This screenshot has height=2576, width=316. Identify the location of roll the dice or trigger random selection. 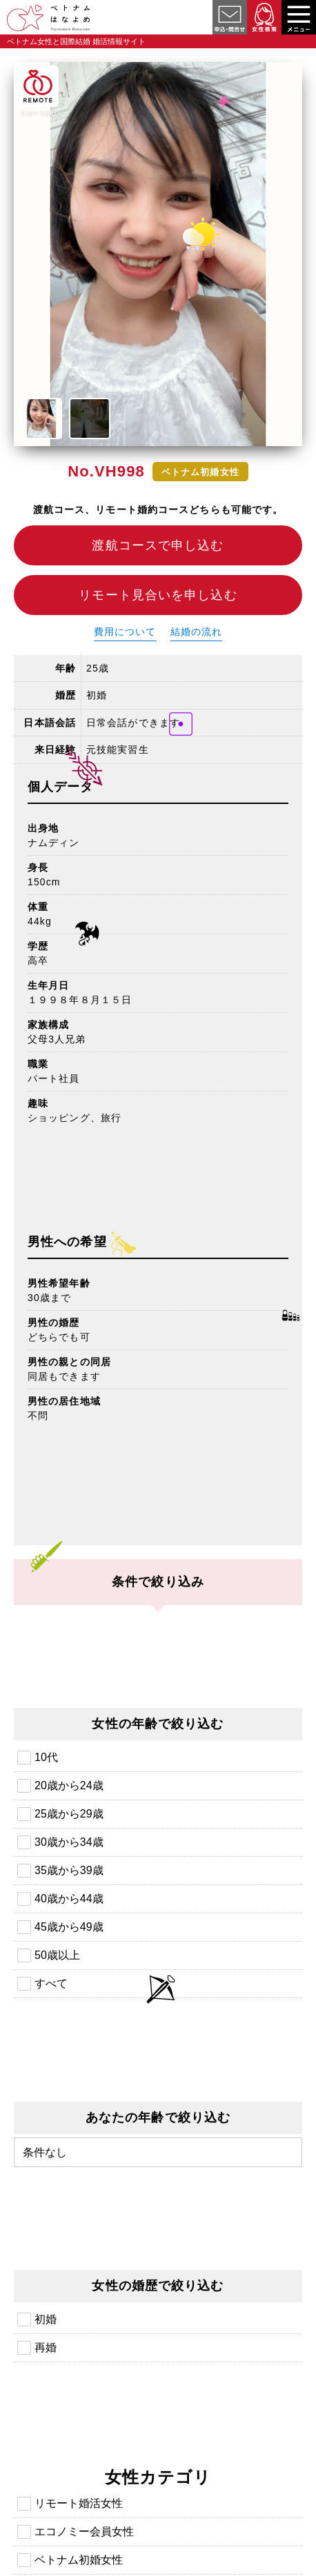
(181, 724).